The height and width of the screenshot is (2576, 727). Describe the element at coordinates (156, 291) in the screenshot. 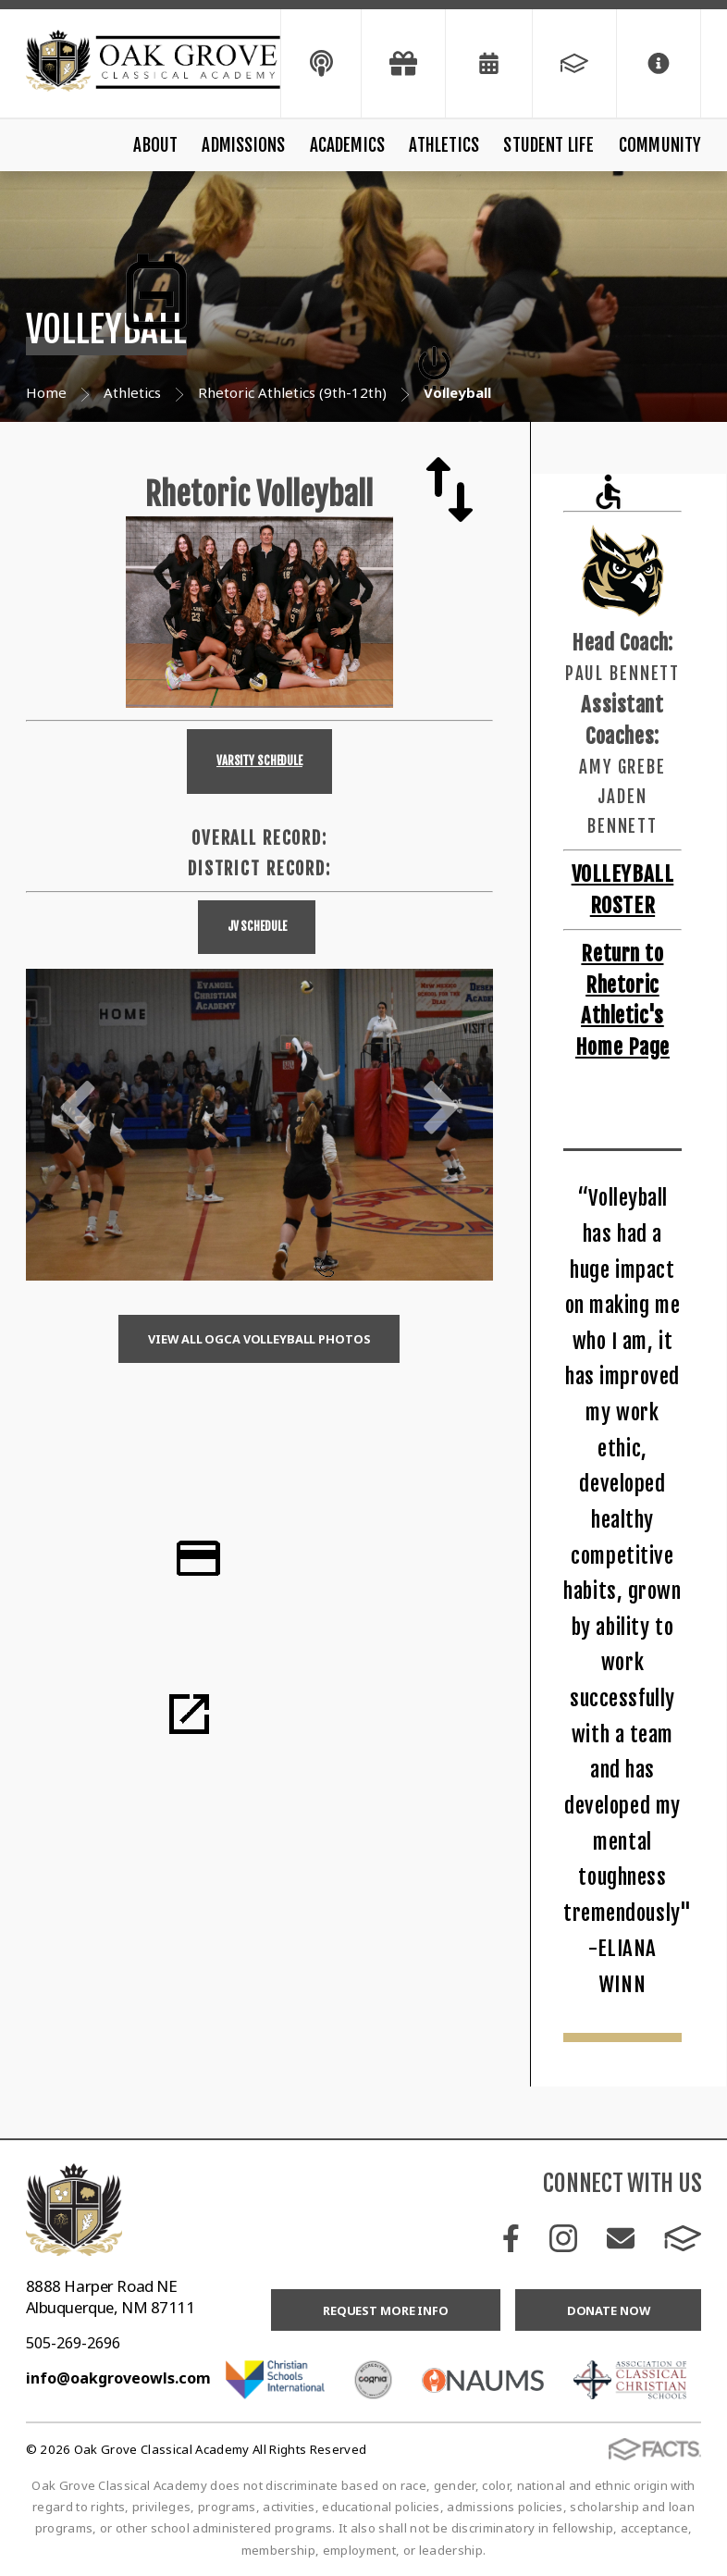

I see `access your backpack or inventory` at that location.